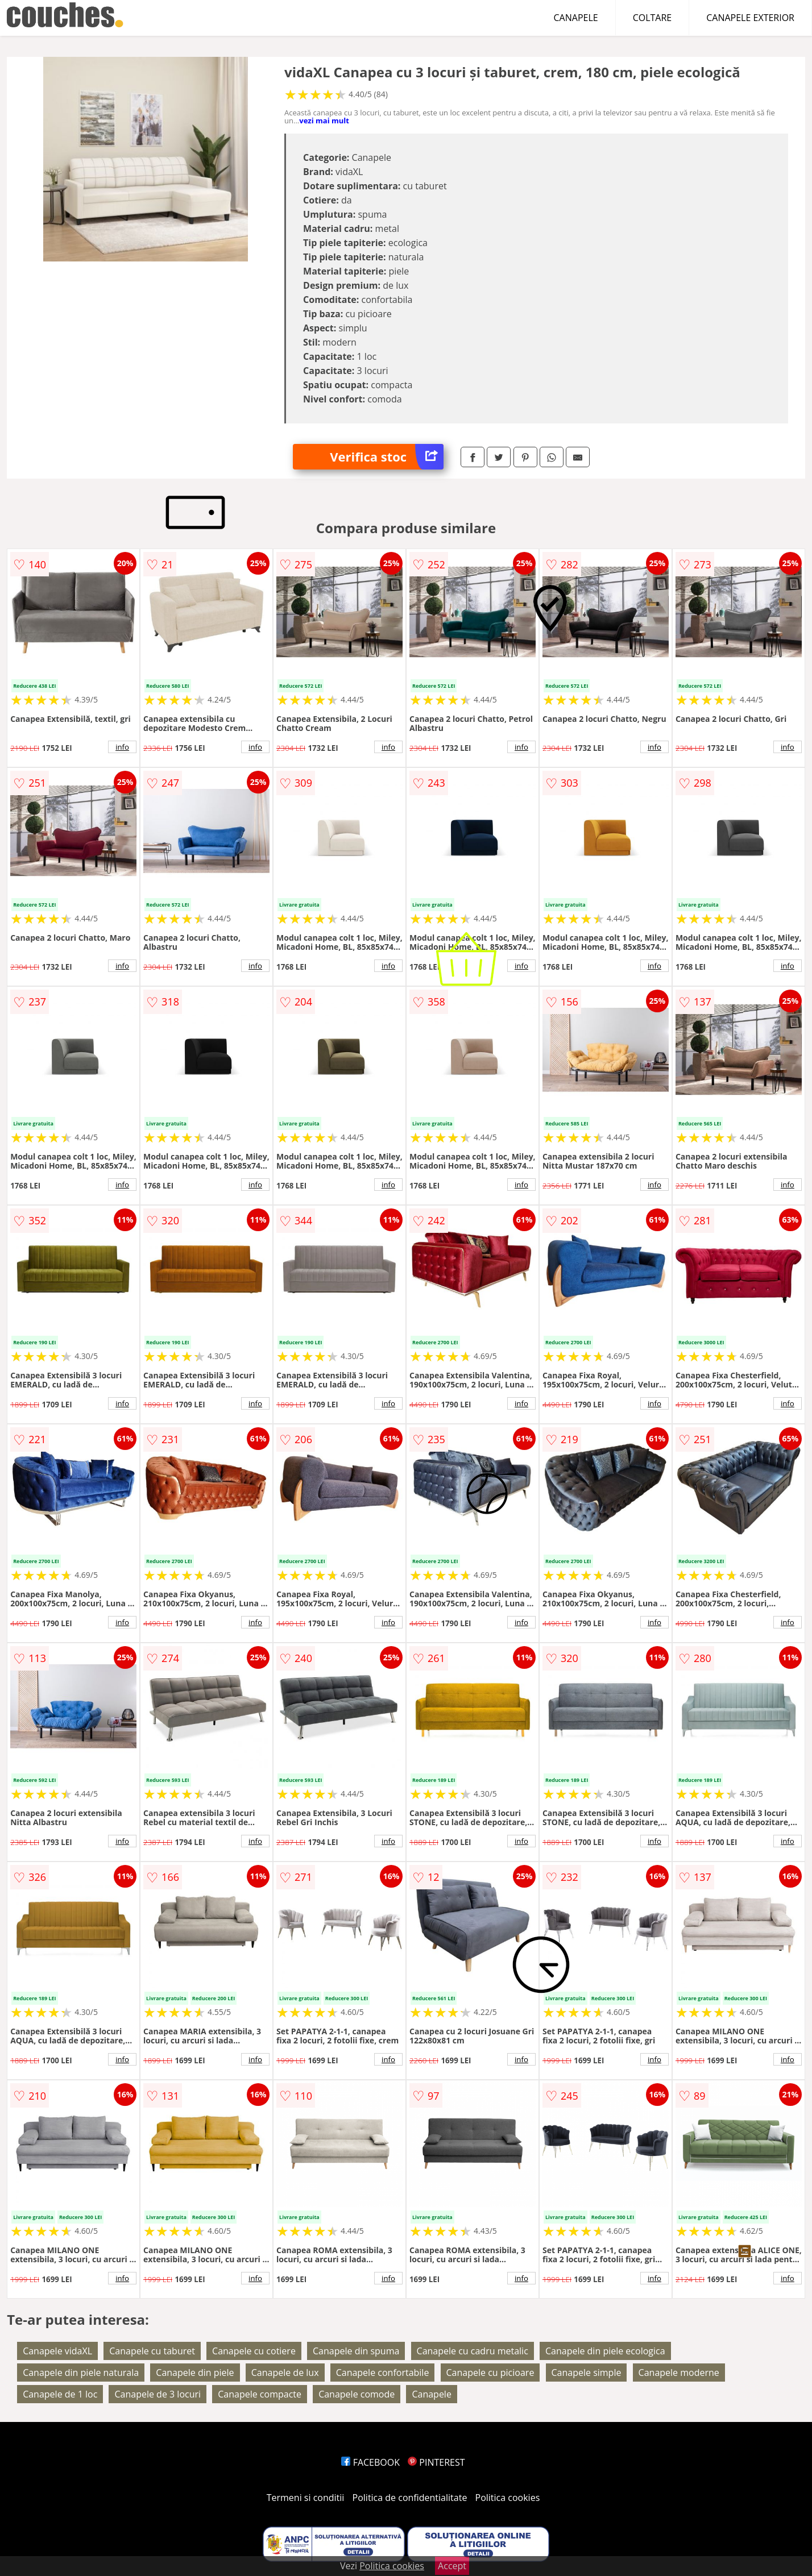  Describe the element at coordinates (466, 962) in the screenshot. I see `view your shopping basket` at that location.